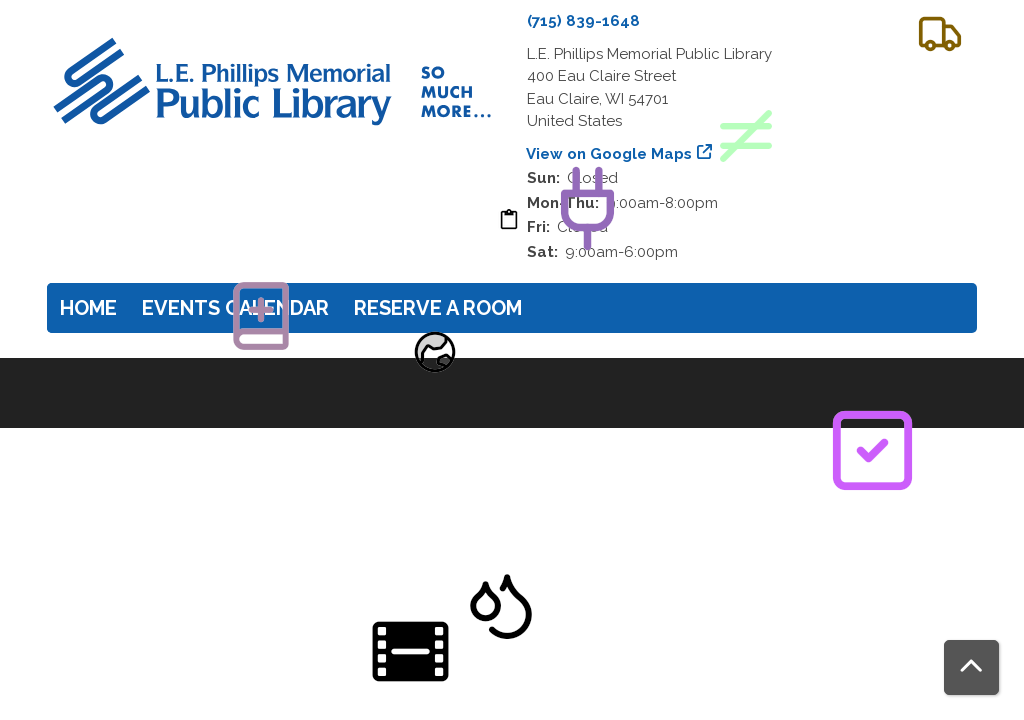 The width and height of the screenshot is (1024, 720). Describe the element at coordinates (501, 605) in the screenshot. I see `indicates humidity or moisture level` at that location.